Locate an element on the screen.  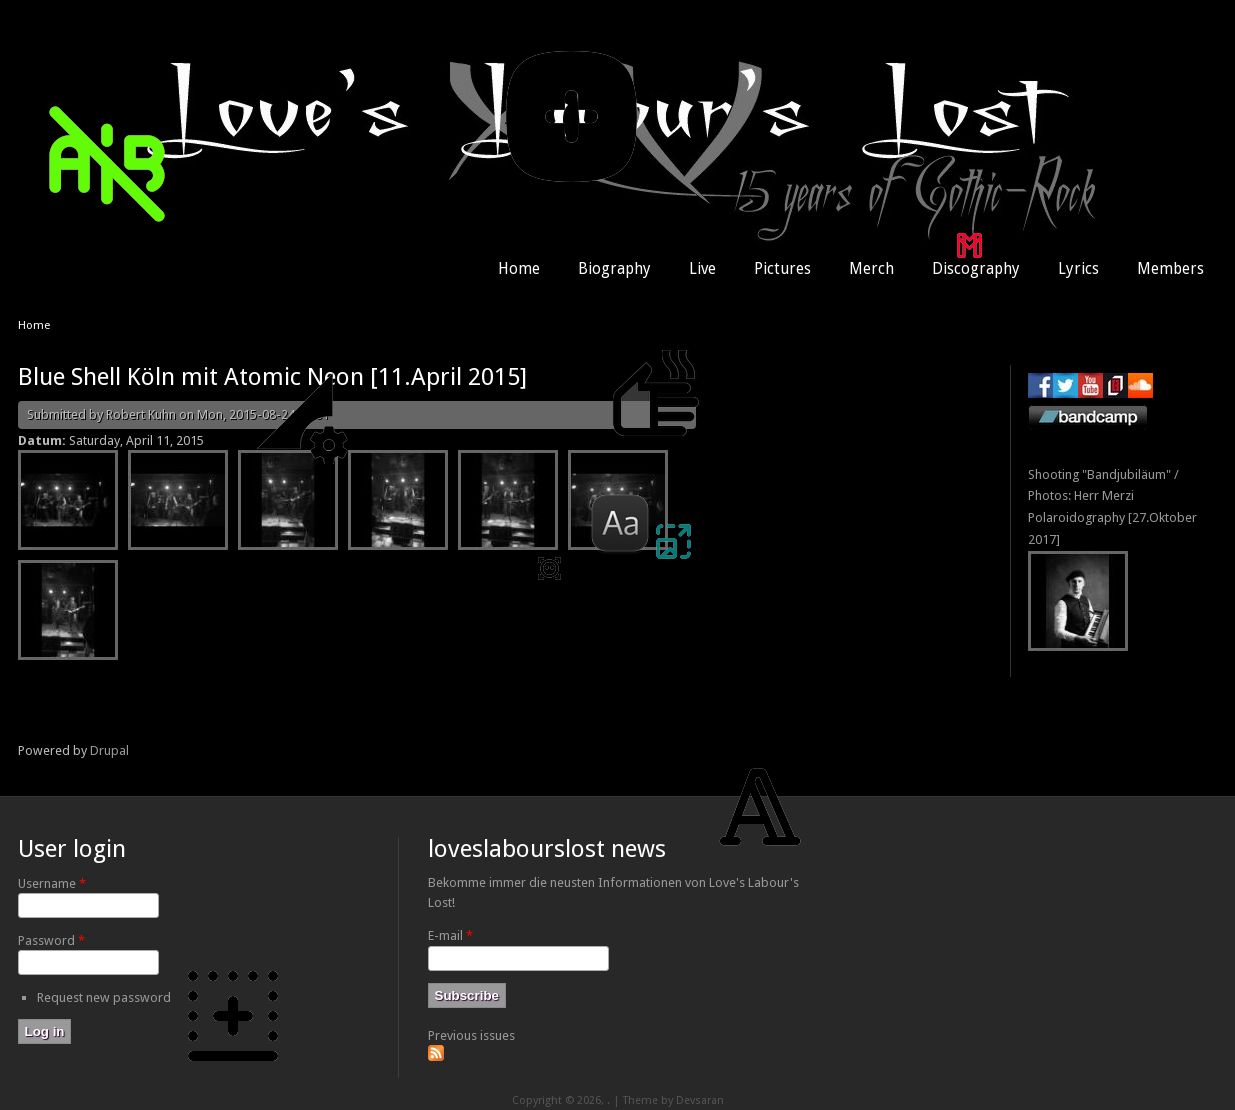
open font management settings is located at coordinates (620, 523).